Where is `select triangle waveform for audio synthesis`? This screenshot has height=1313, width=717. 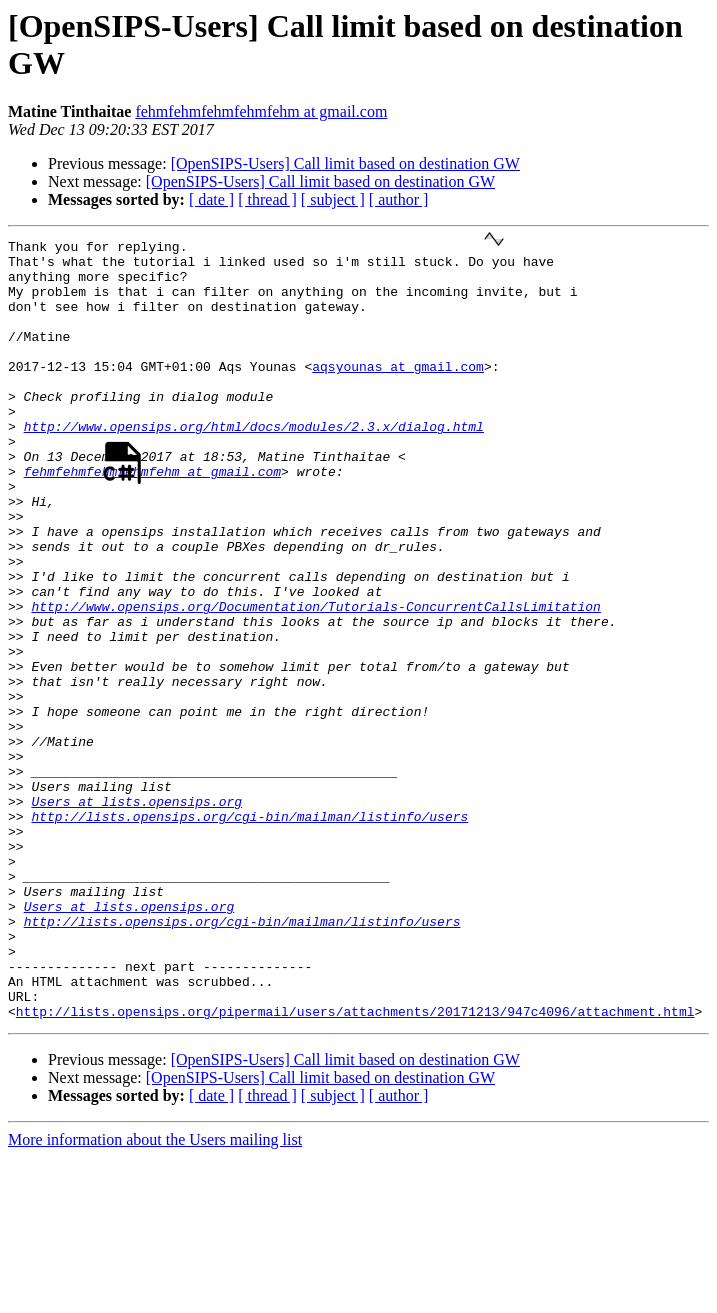
select triangle waveform for audio synthesis is located at coordinates (494, 239).